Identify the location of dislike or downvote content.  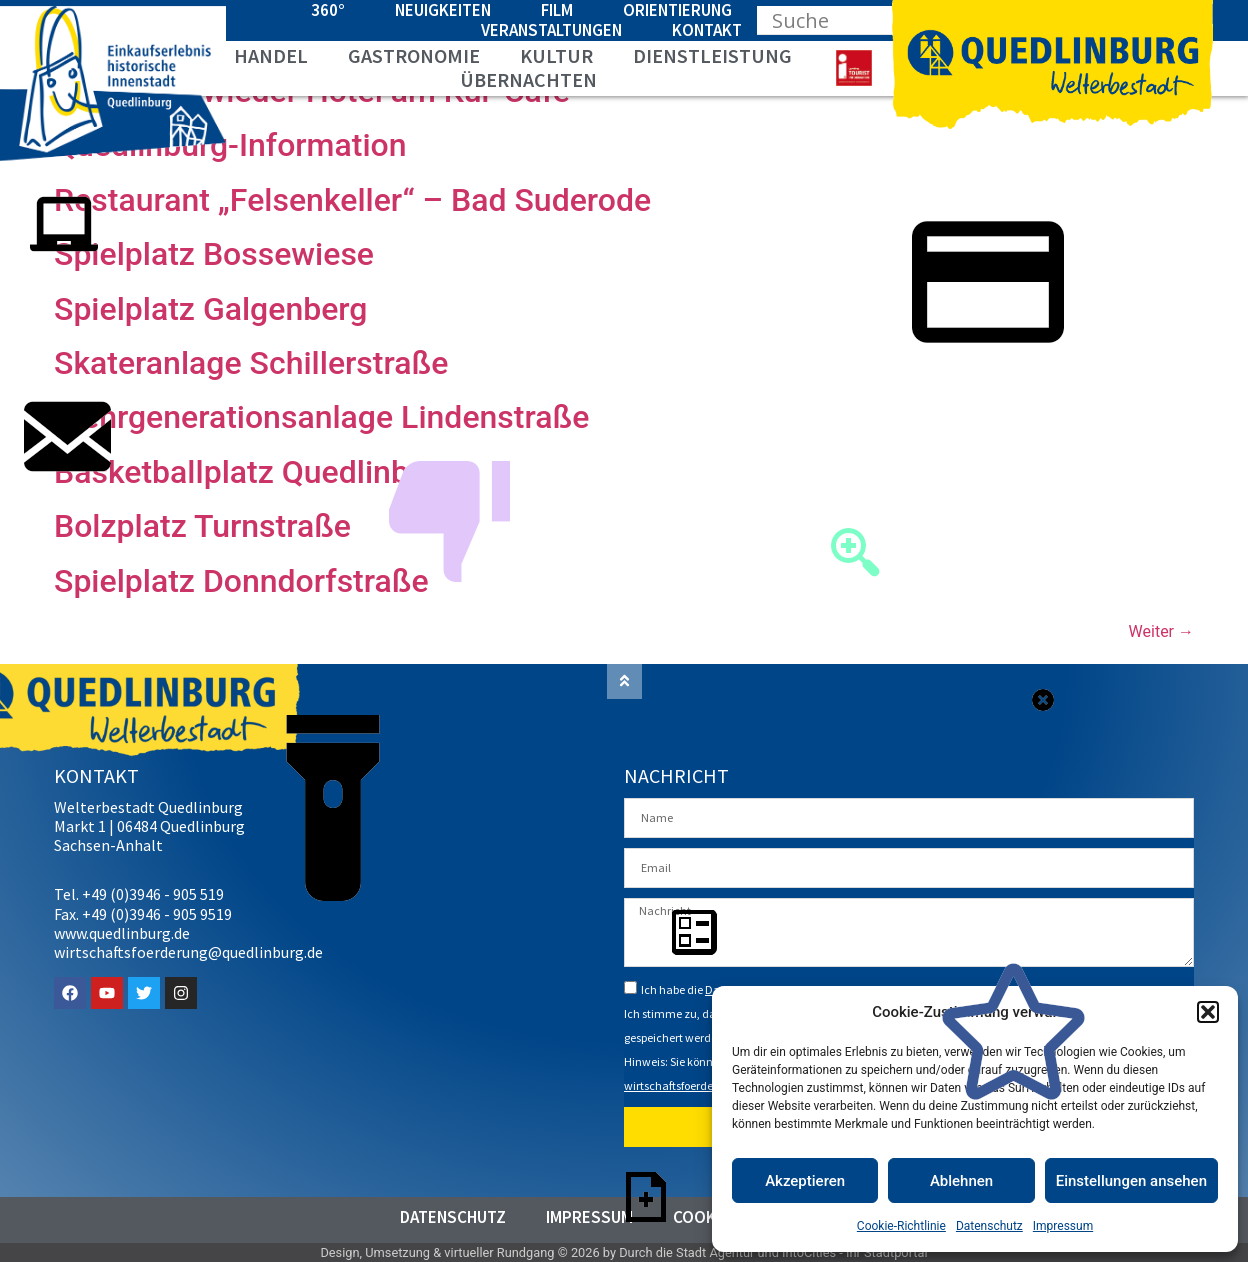
(449, 521).